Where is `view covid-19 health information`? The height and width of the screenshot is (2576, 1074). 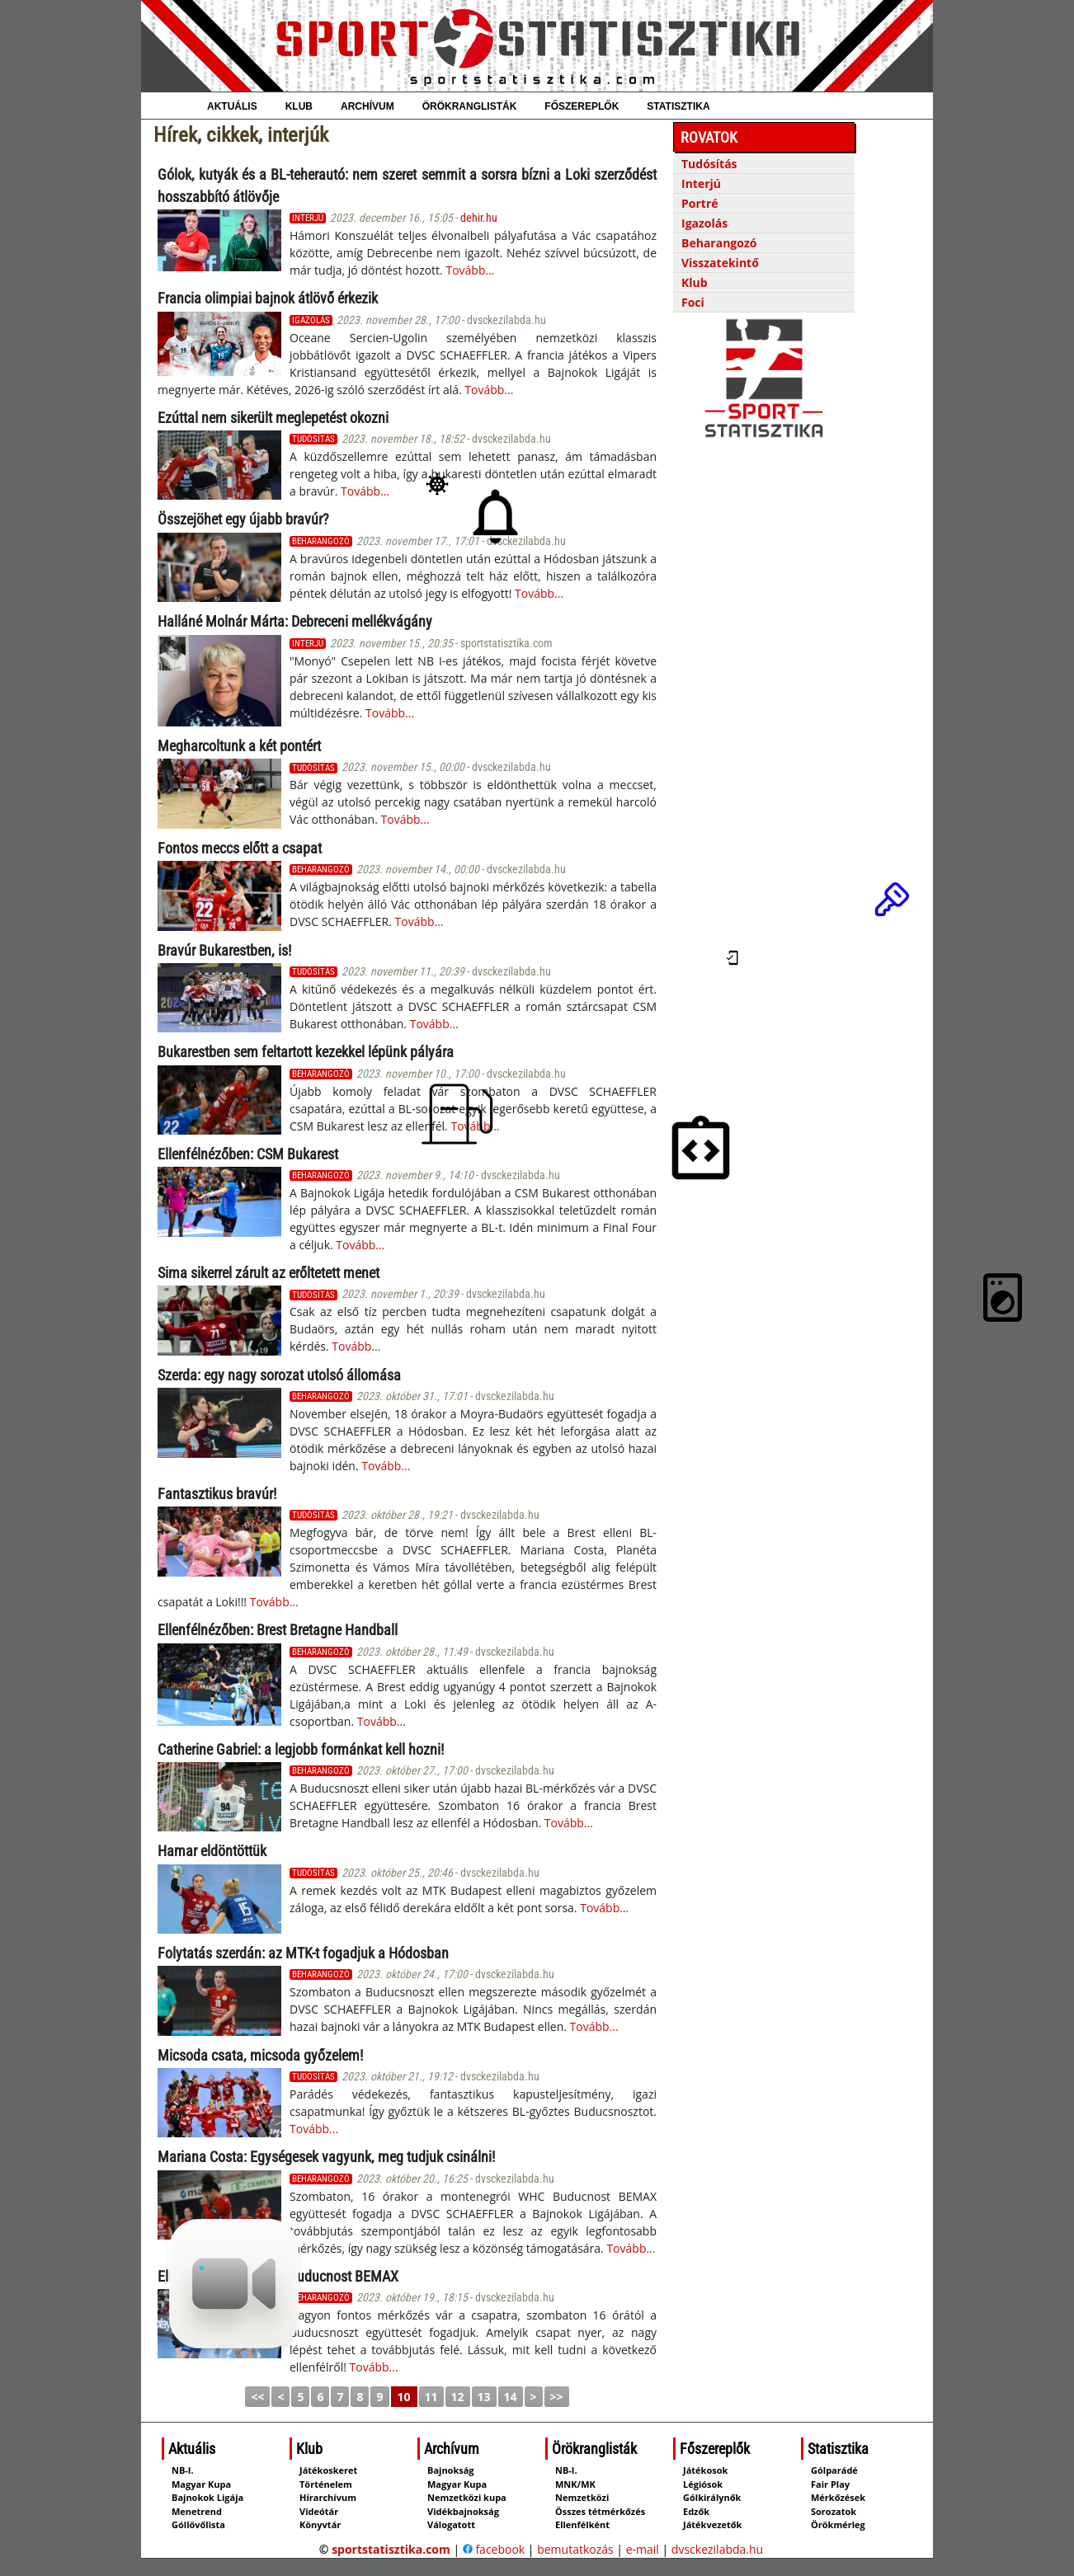 view covid-19 health information is located at coordinates (437, 484).